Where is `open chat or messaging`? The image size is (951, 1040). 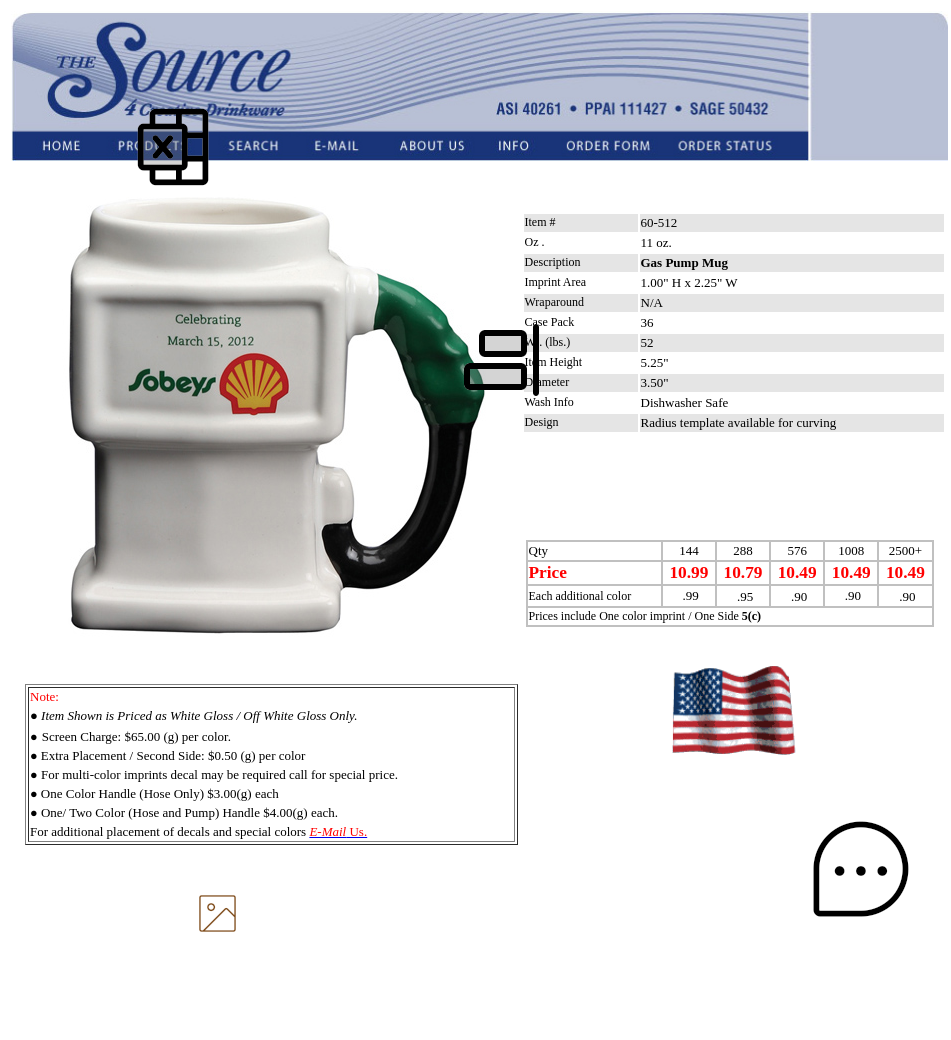
open chat or messaging is located at coordinates (859, 871).